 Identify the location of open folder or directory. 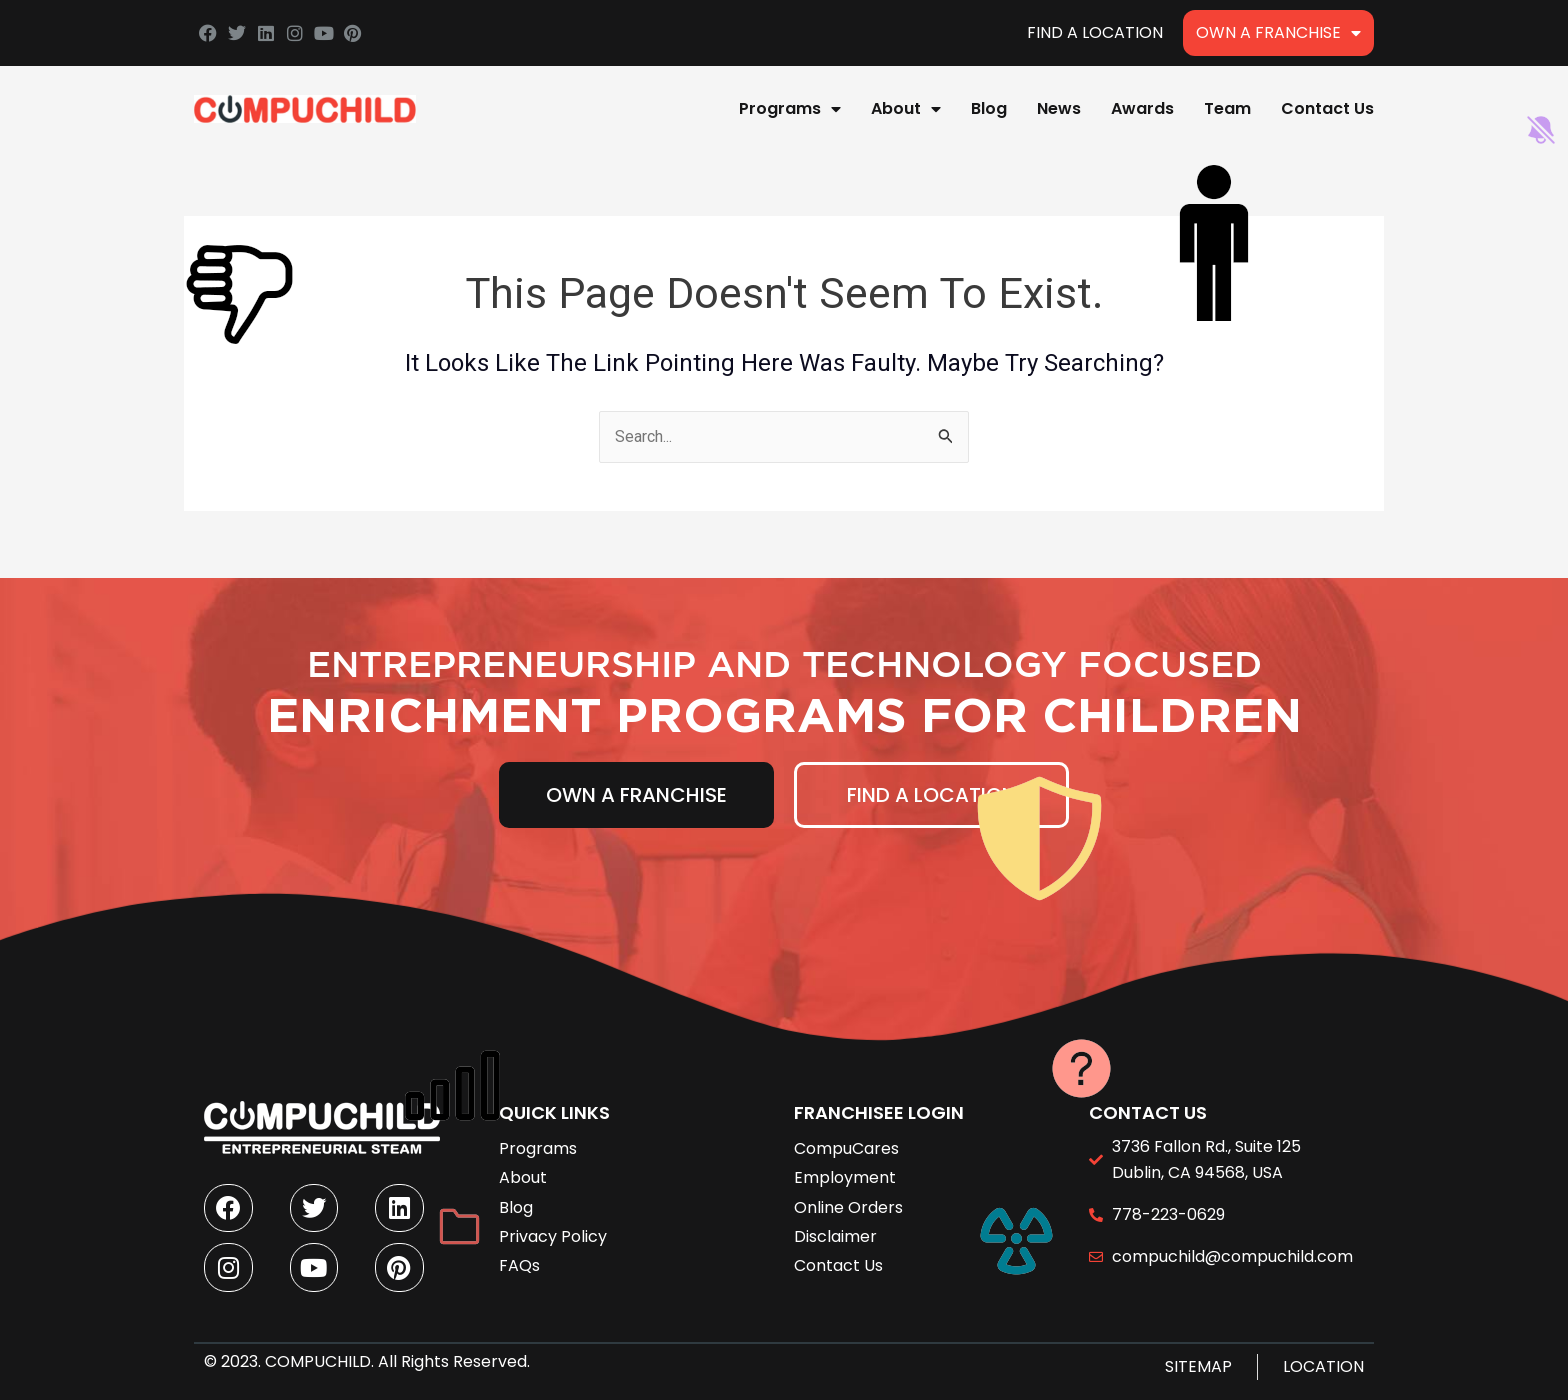
(459, 1226).